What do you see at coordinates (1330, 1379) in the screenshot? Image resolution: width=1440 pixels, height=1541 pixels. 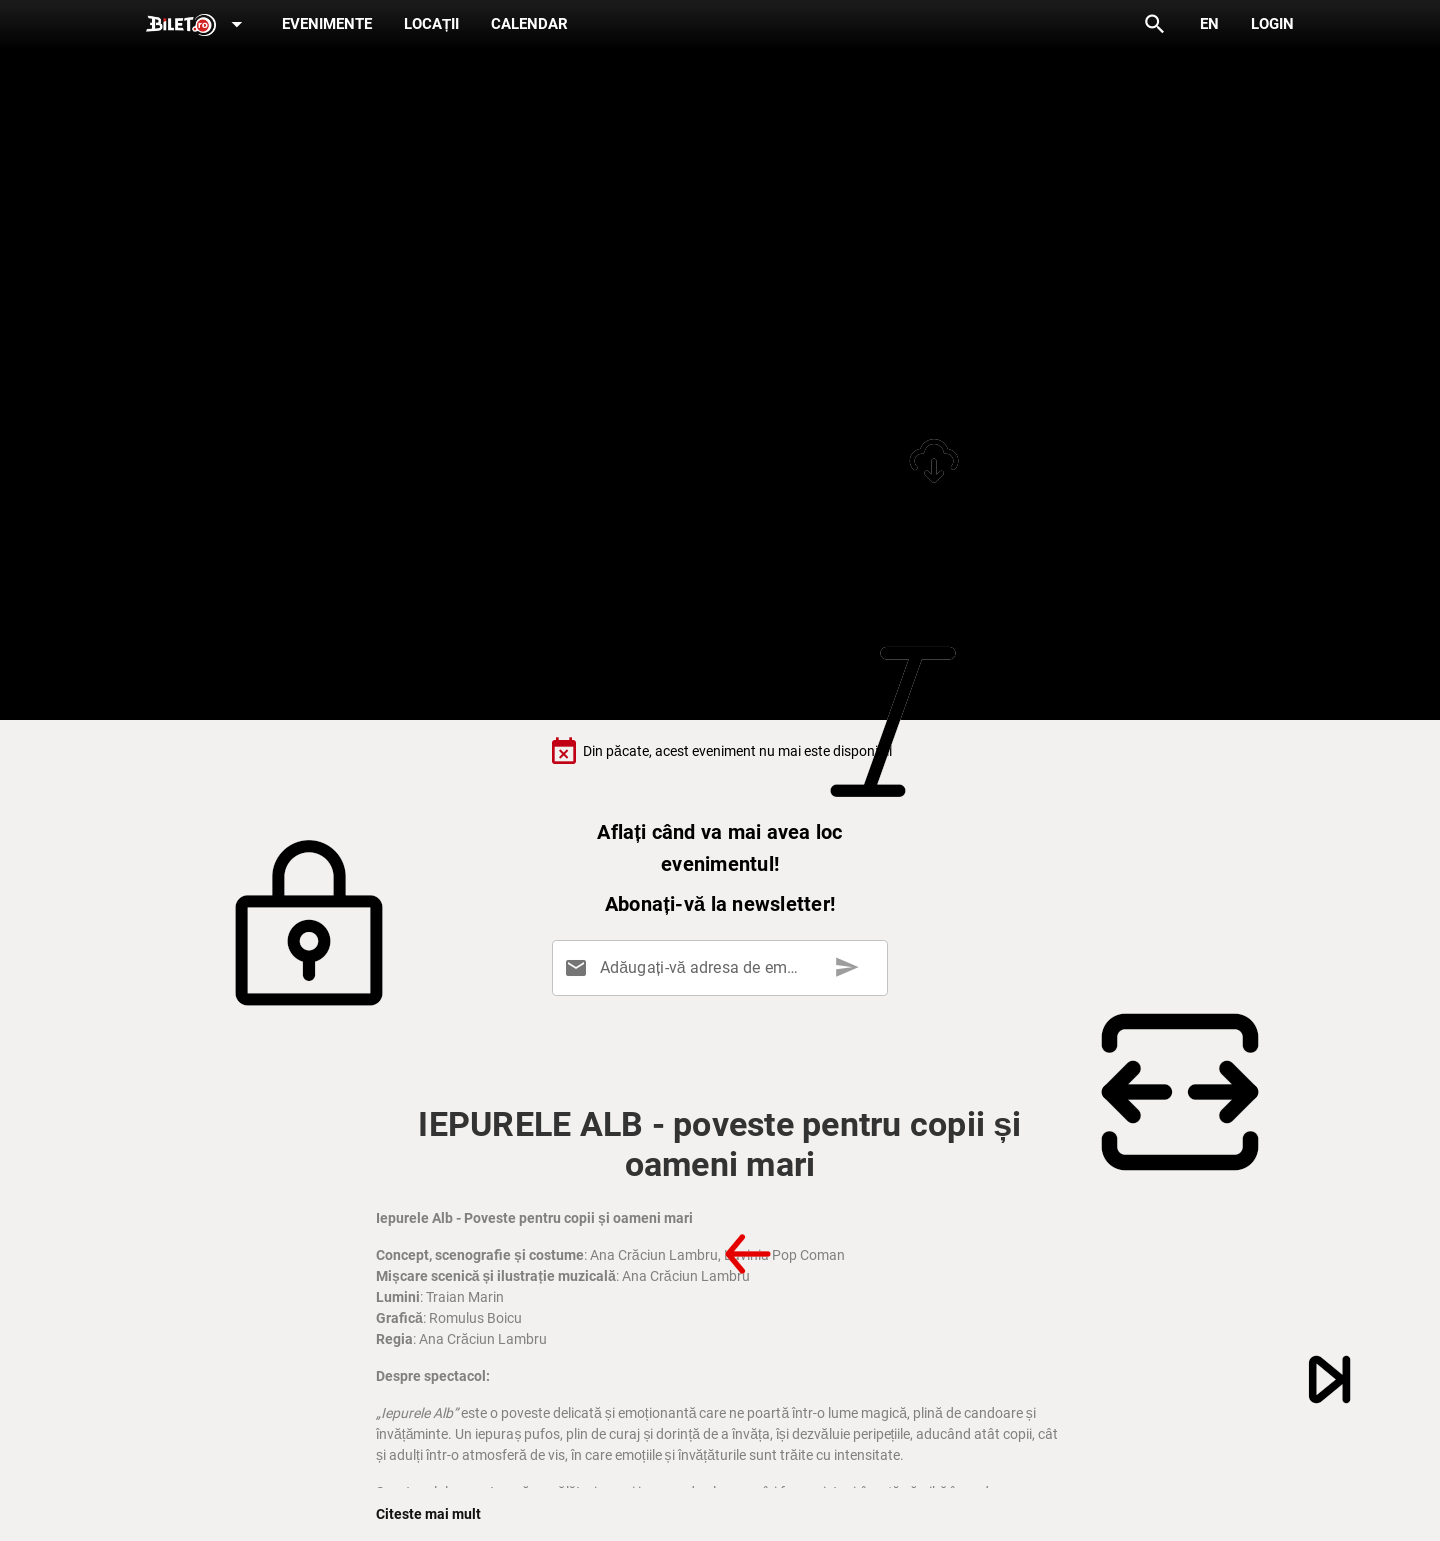 I see `skip to the next track or media item` at bounding box center [1330, 1379].